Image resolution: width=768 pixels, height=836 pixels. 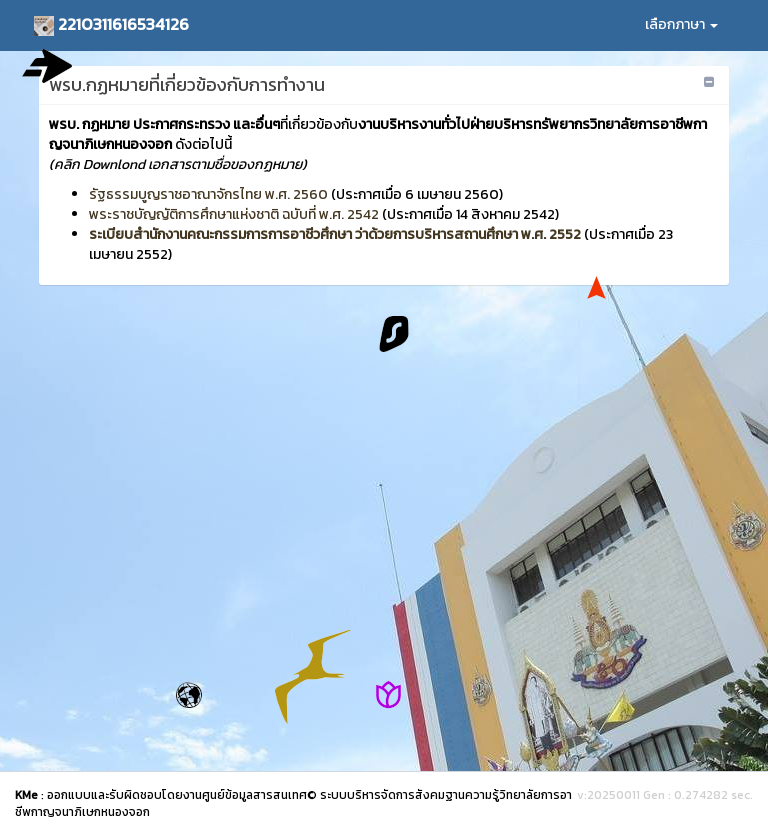 What do you see at coordinates (189, 695) in the screenshot?
I see `Esri geographic information system (GIS) branding` at bounding box center [189, 695].